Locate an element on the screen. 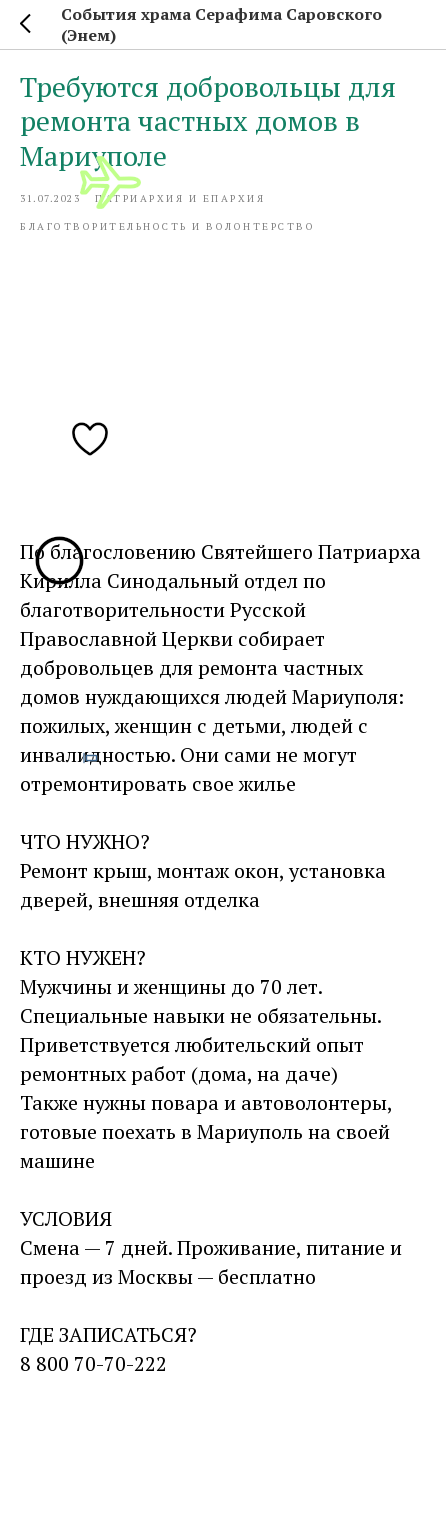 The height and width of the screenshot is (1534, 446). enable airplane mode is located at coordinates (110, 182).